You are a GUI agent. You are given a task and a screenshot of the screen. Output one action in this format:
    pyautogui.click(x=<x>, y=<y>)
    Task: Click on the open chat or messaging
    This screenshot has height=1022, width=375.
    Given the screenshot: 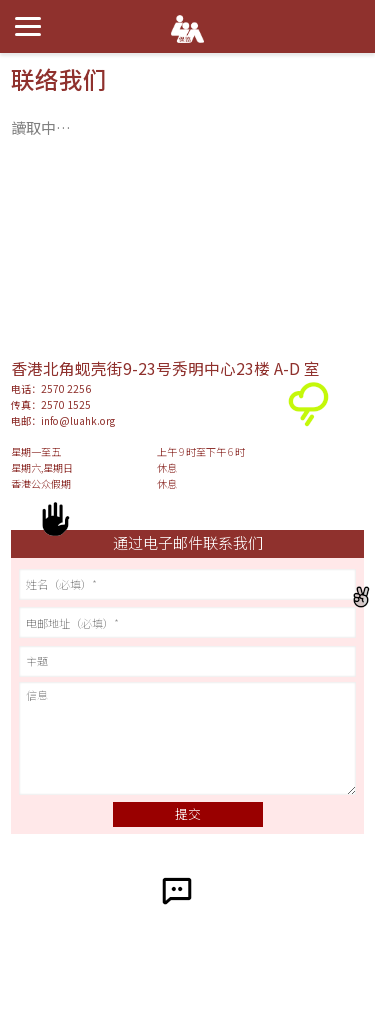 What is the action you would take?
    pyautogui.click(x=177, y=889)
    